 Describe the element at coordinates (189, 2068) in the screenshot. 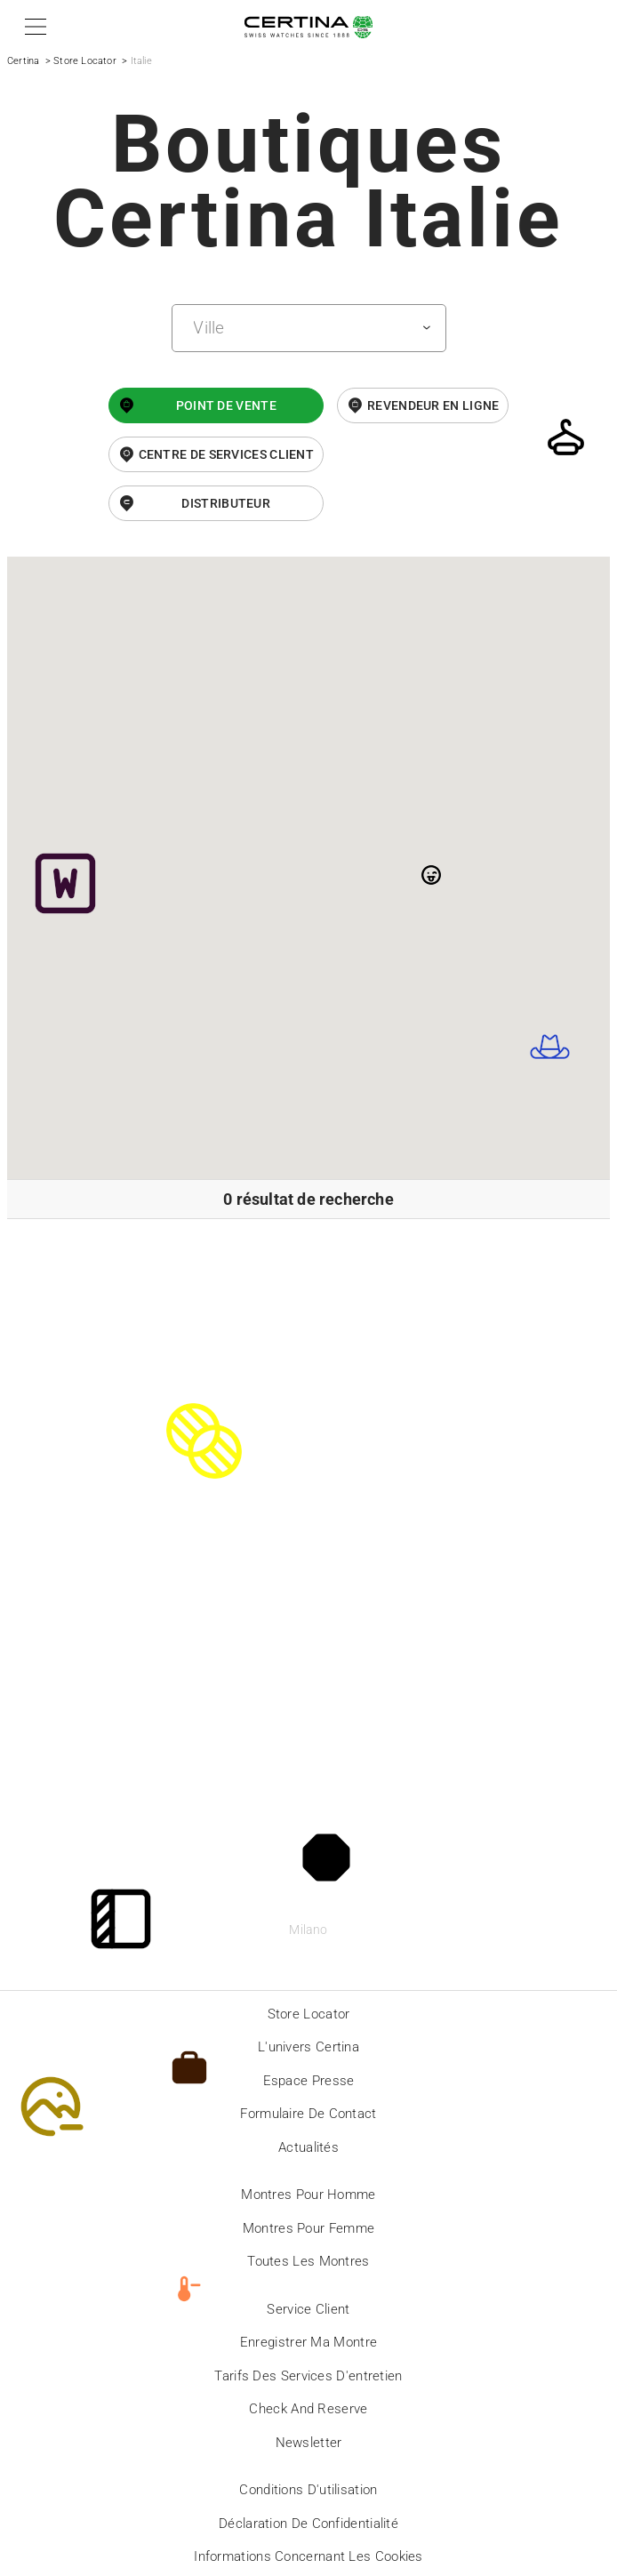

I see `access work or business files` at that location.